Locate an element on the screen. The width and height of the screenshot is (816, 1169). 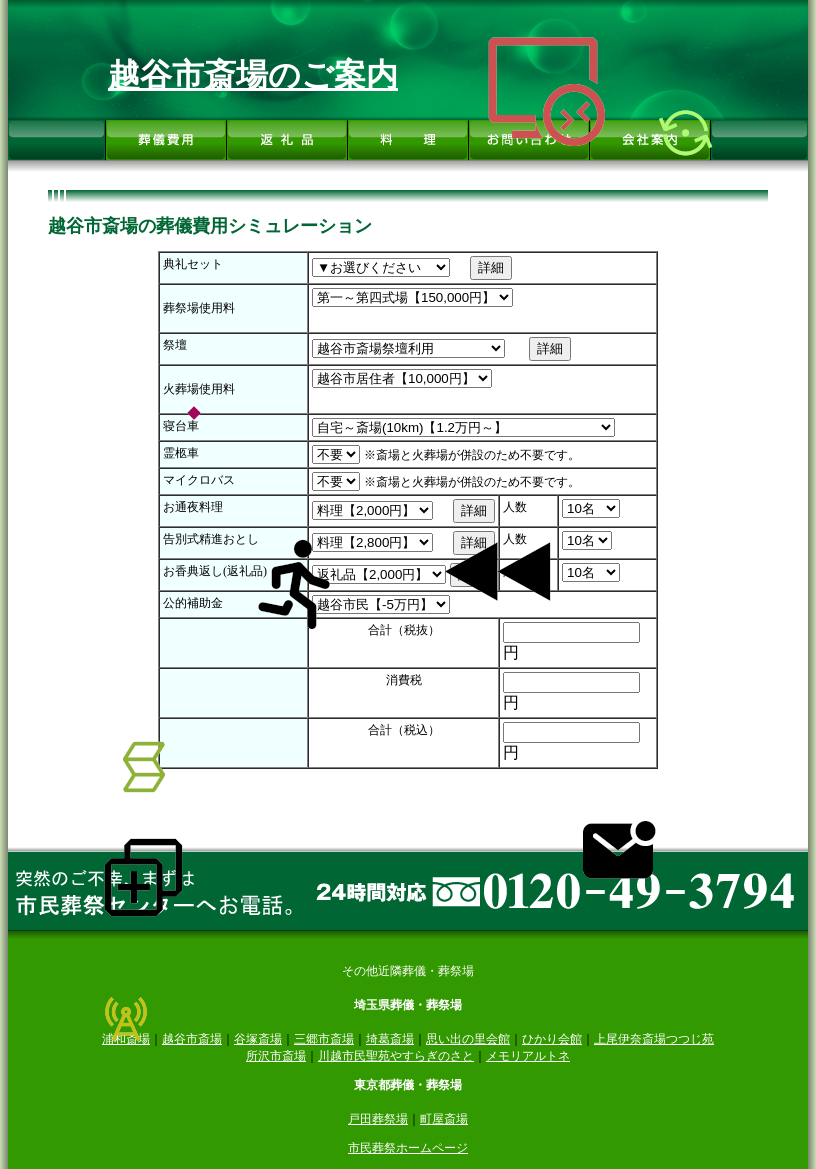
skip to previous track is located at coordinates (497, 571).